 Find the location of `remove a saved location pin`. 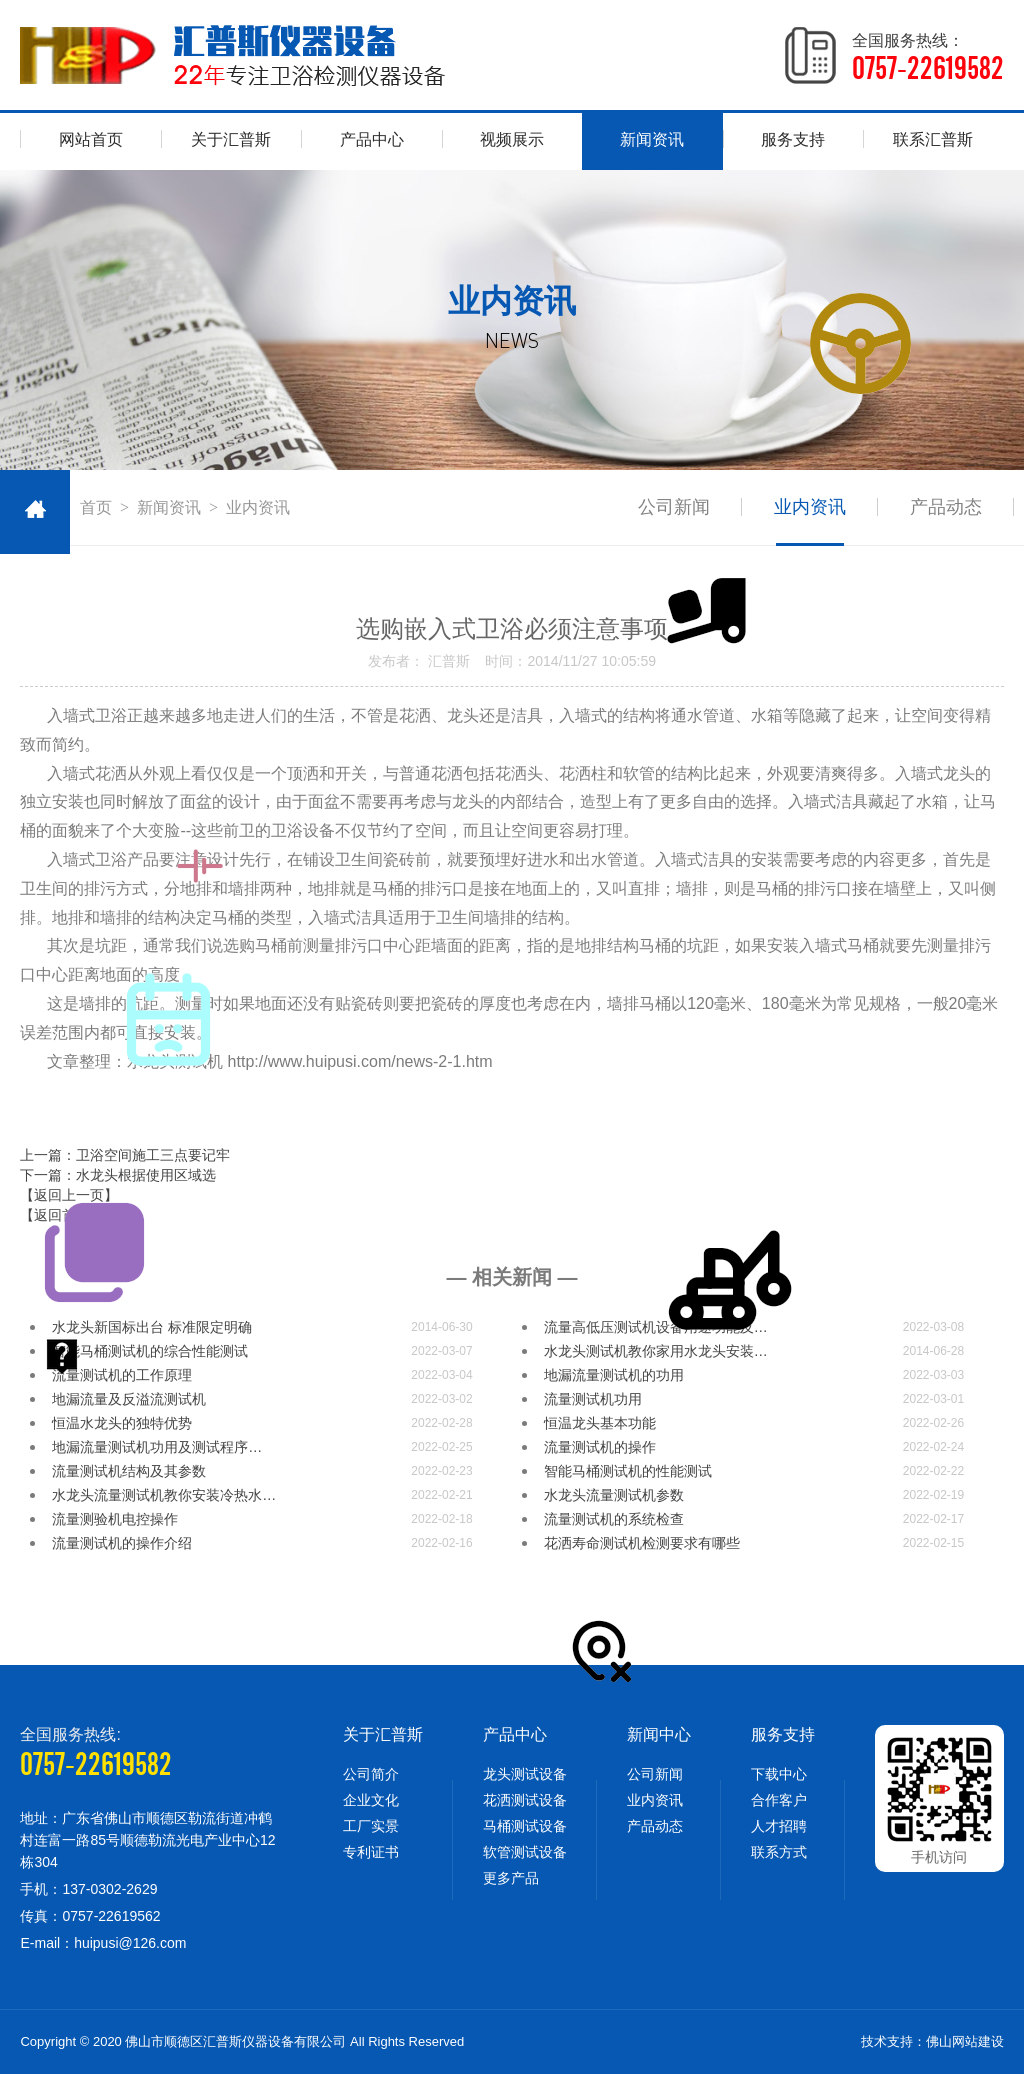

remove a saved location pin is located at coordinates (599, 1650).